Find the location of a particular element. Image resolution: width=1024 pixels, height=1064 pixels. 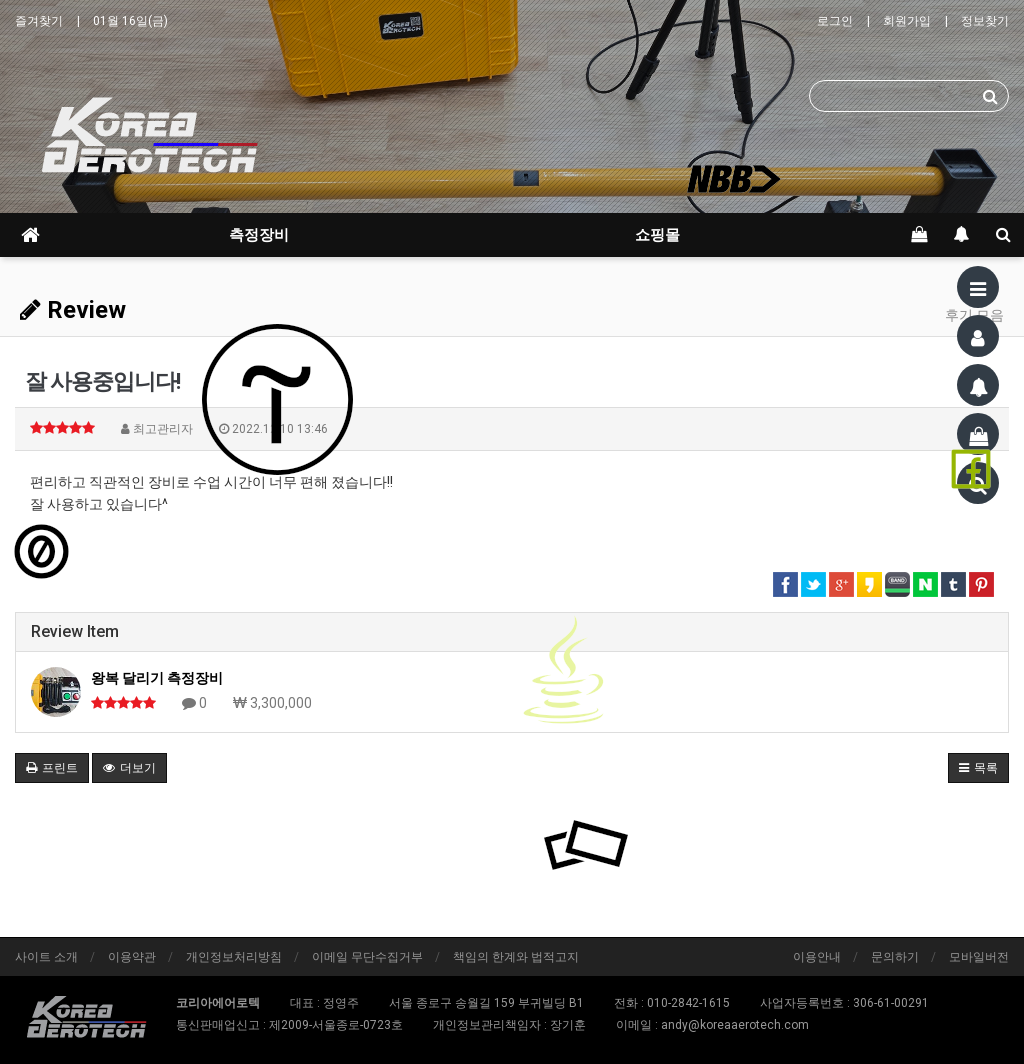

java programming language logo is located at coordinates (563, 669).